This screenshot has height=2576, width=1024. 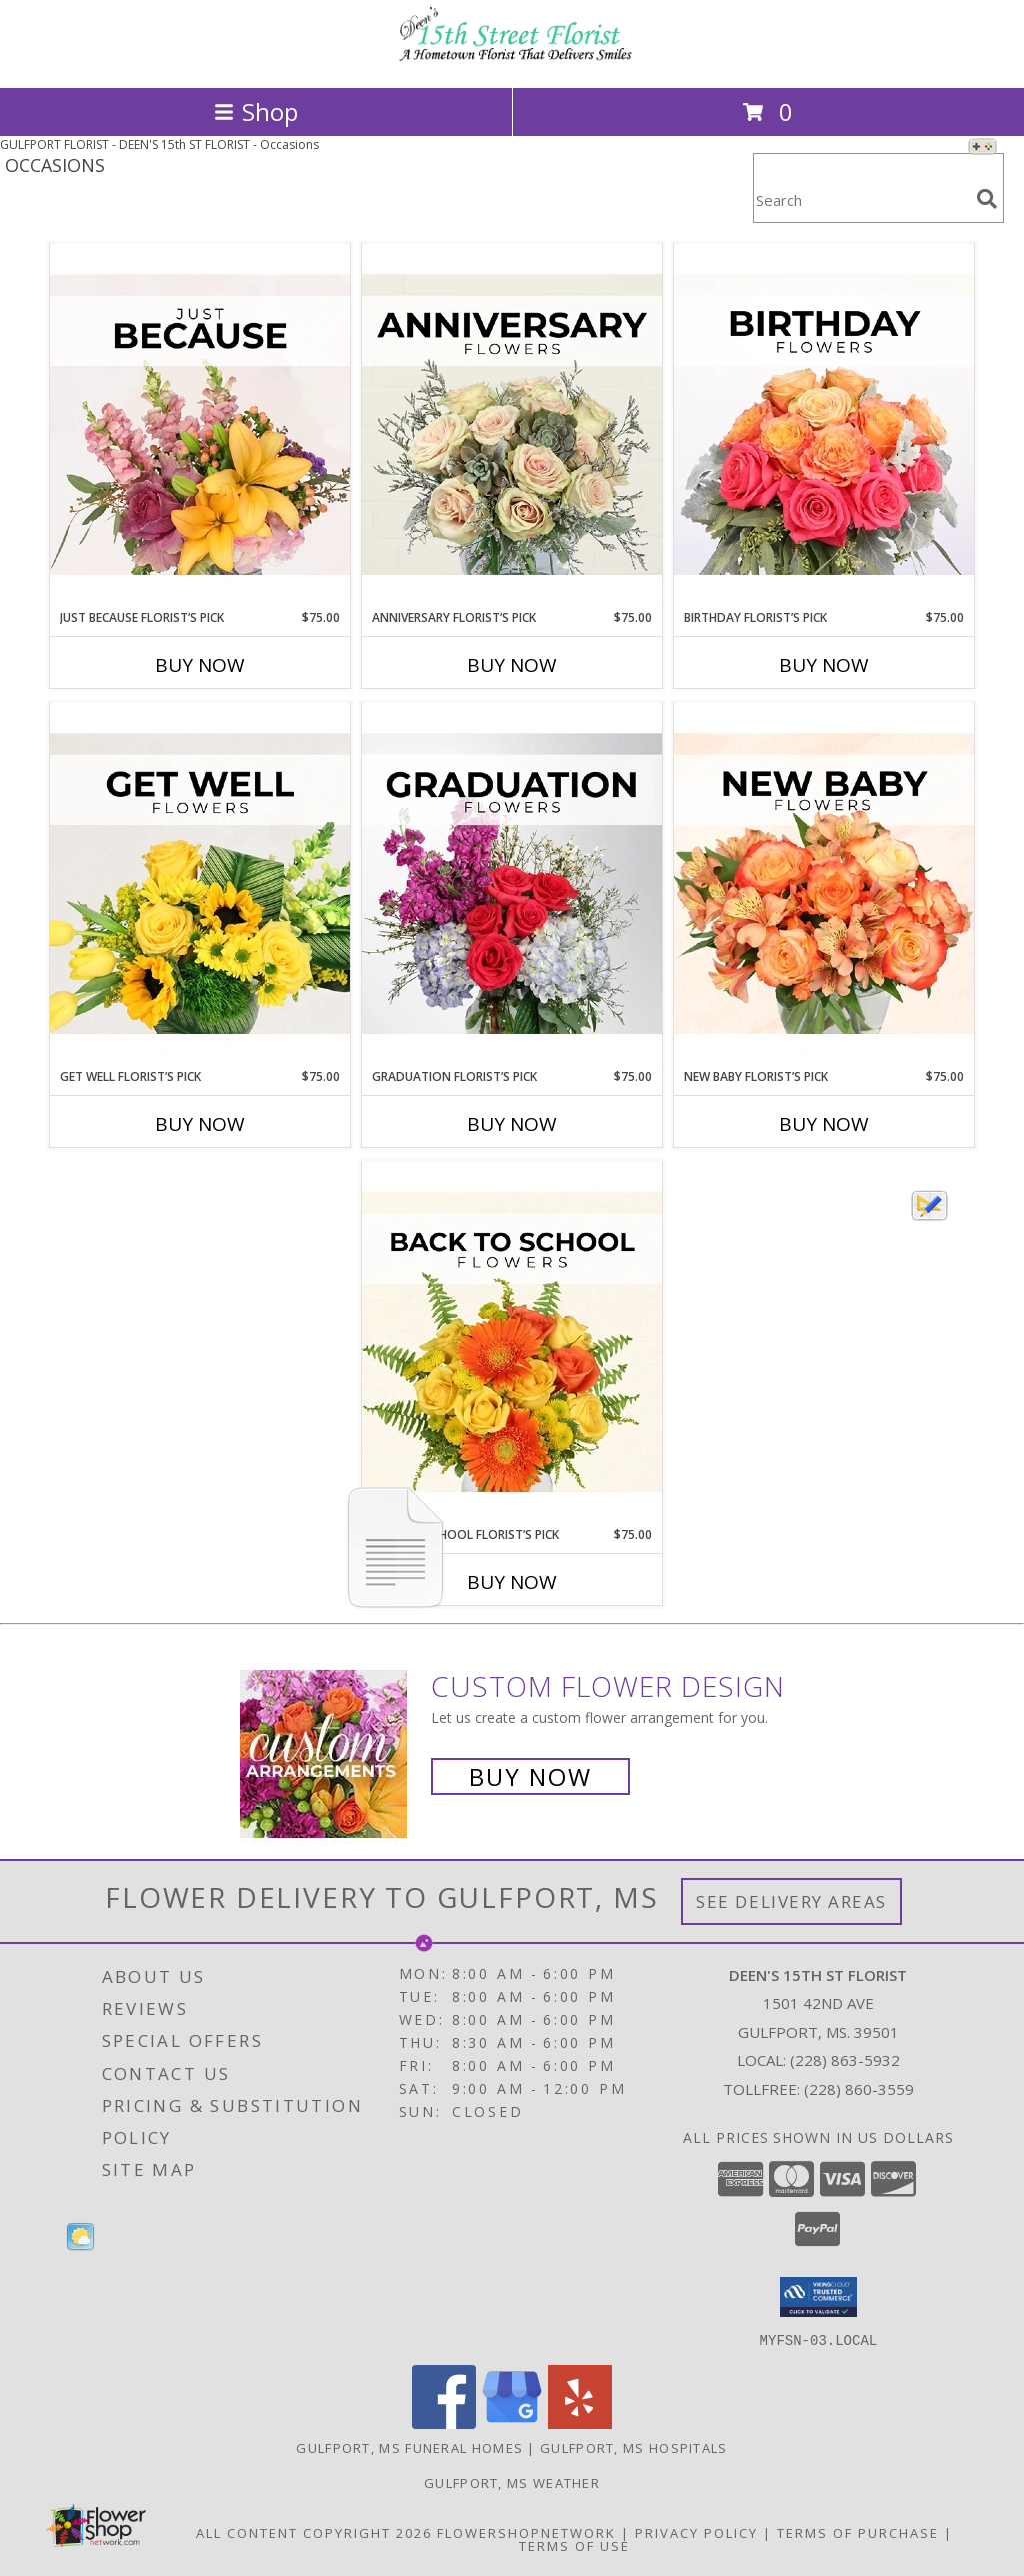 What do you see at coordinates (424, 1943) in the screenshot?
I see `indicates photo or image content` at bounding box center [424, 1943].